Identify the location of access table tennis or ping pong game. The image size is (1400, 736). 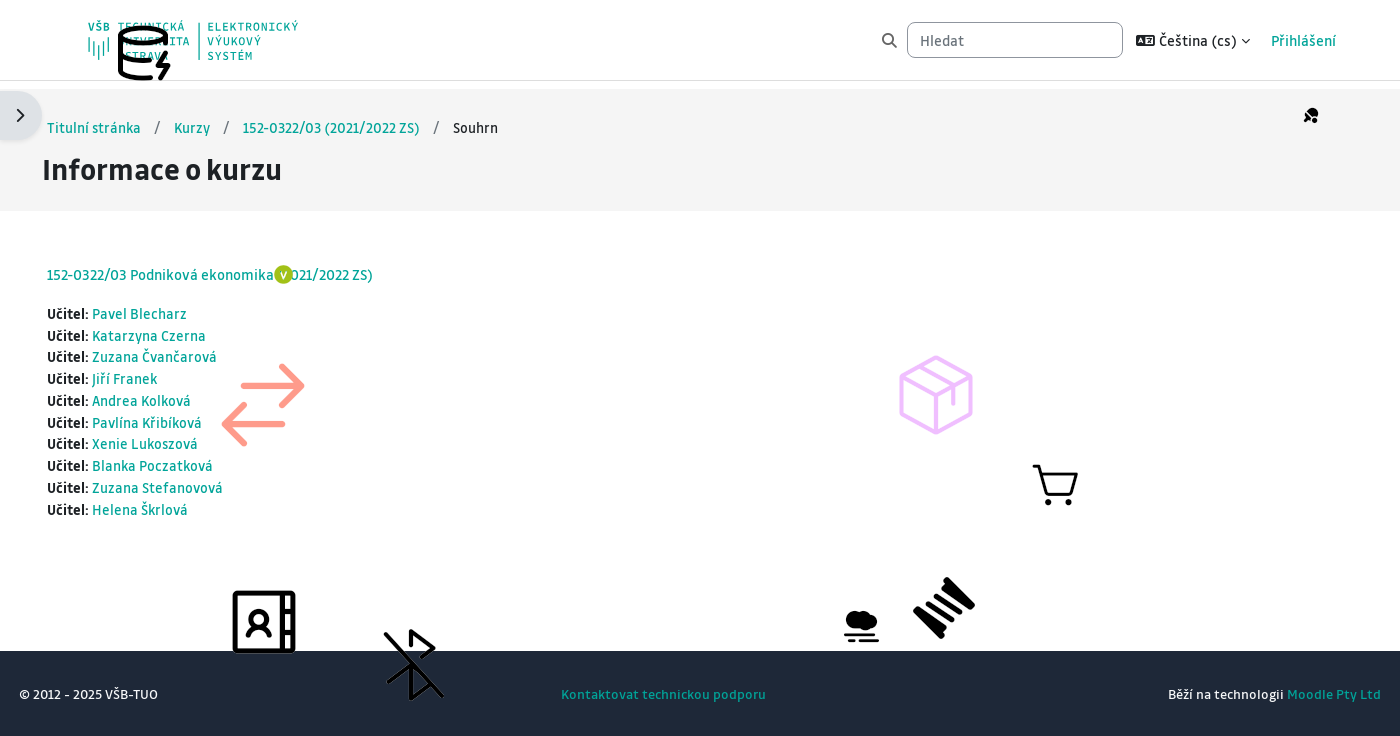
(1311, 115).